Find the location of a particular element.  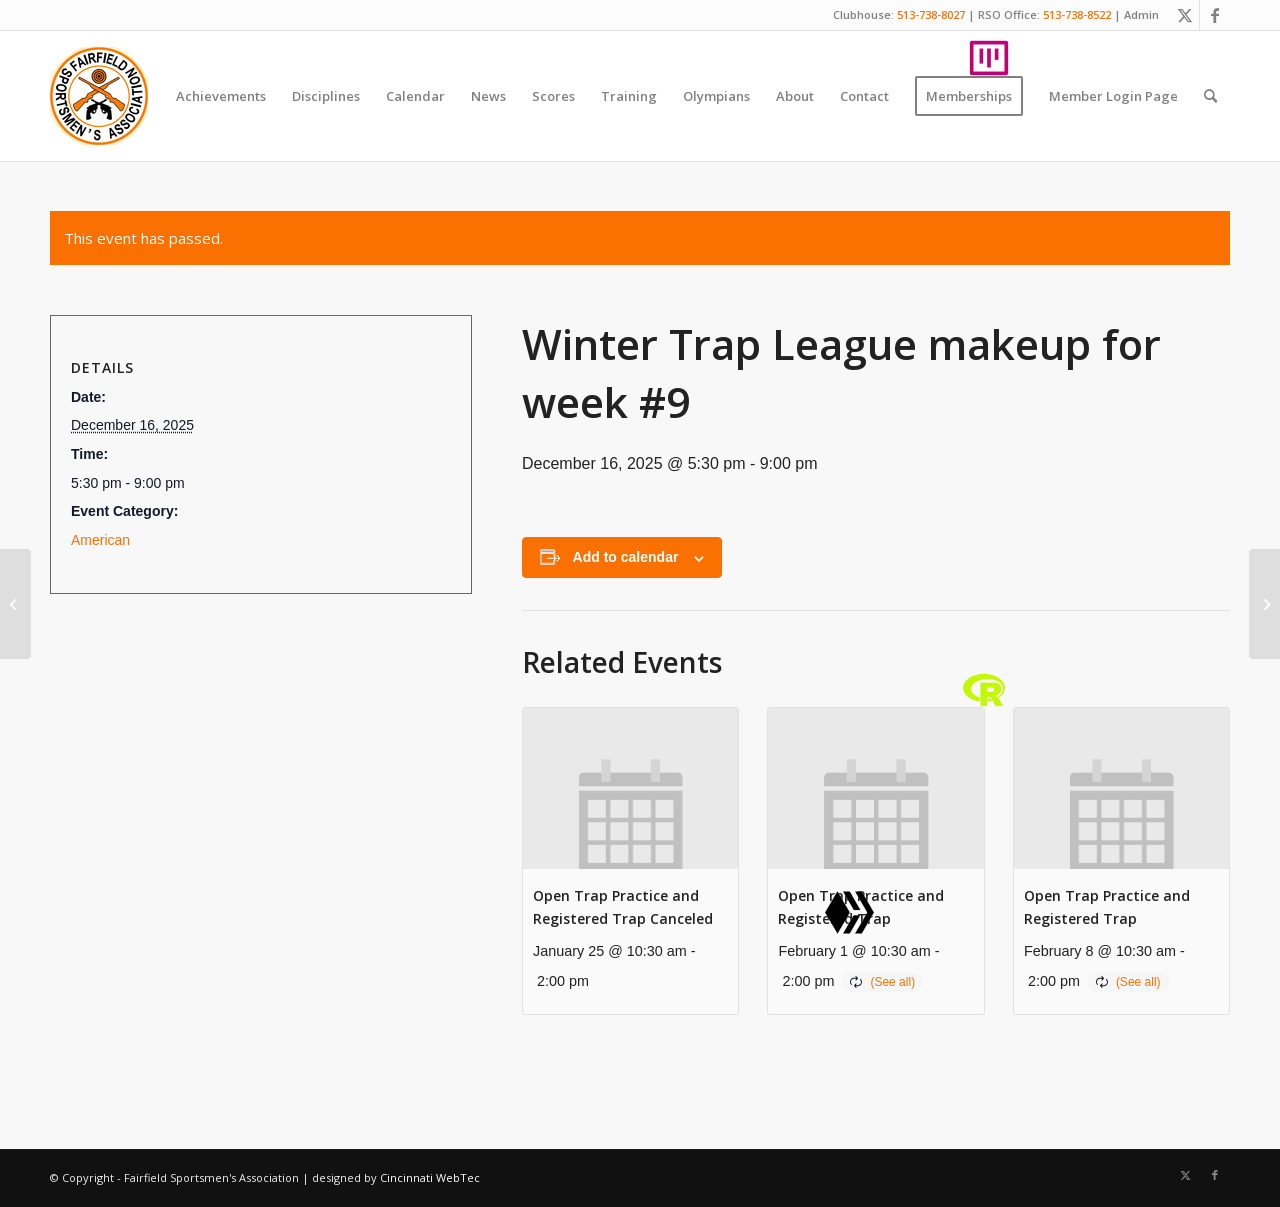

switch to kanban board view is located at coordinates (989, 58).